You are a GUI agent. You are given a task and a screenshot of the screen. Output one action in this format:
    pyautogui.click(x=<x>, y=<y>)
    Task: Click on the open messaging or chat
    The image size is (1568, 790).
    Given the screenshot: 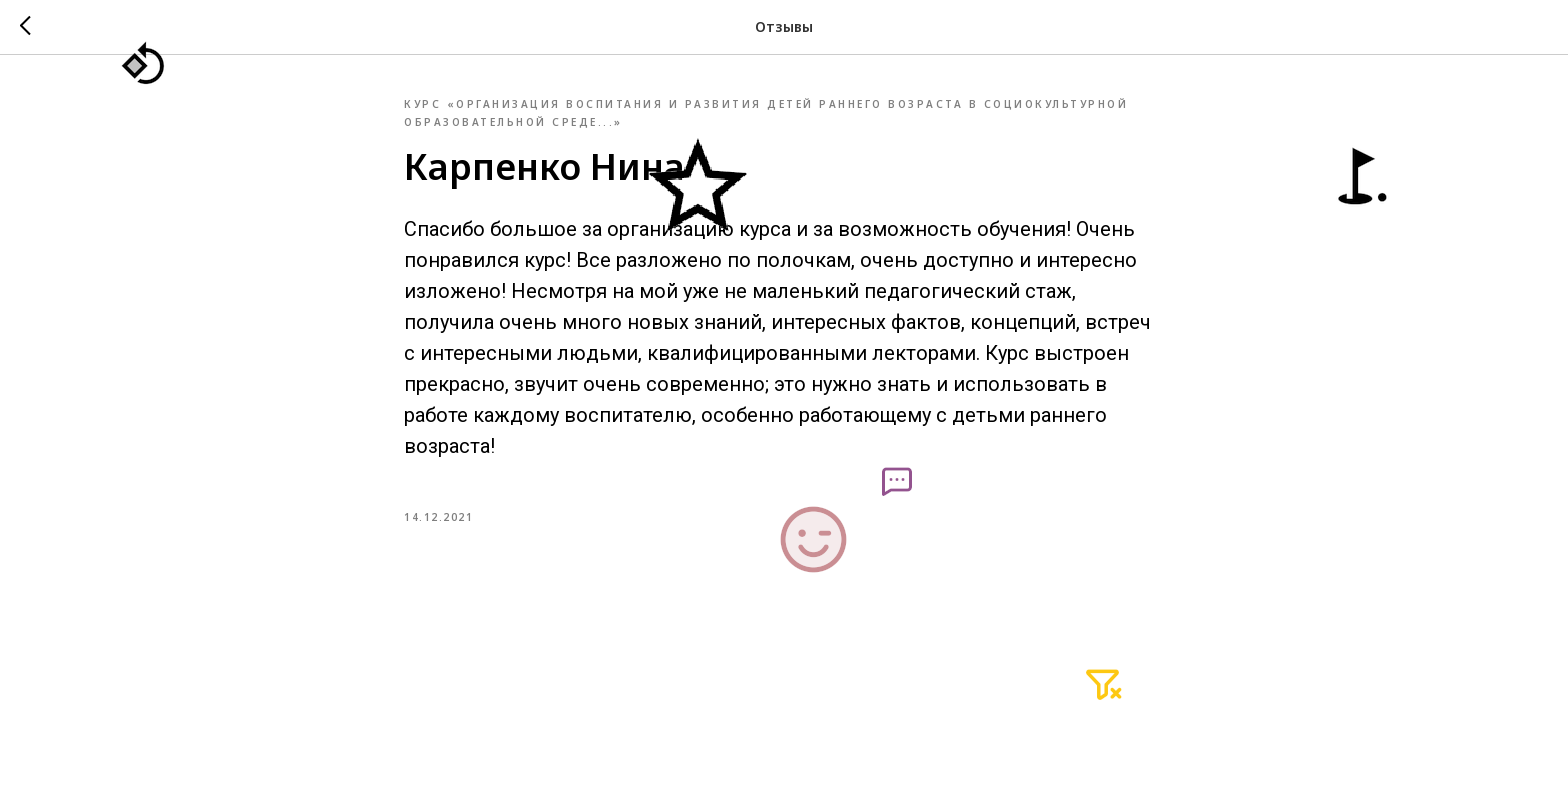 What is the action you would take?
    pyautogui.click(x=897, y=481)
    